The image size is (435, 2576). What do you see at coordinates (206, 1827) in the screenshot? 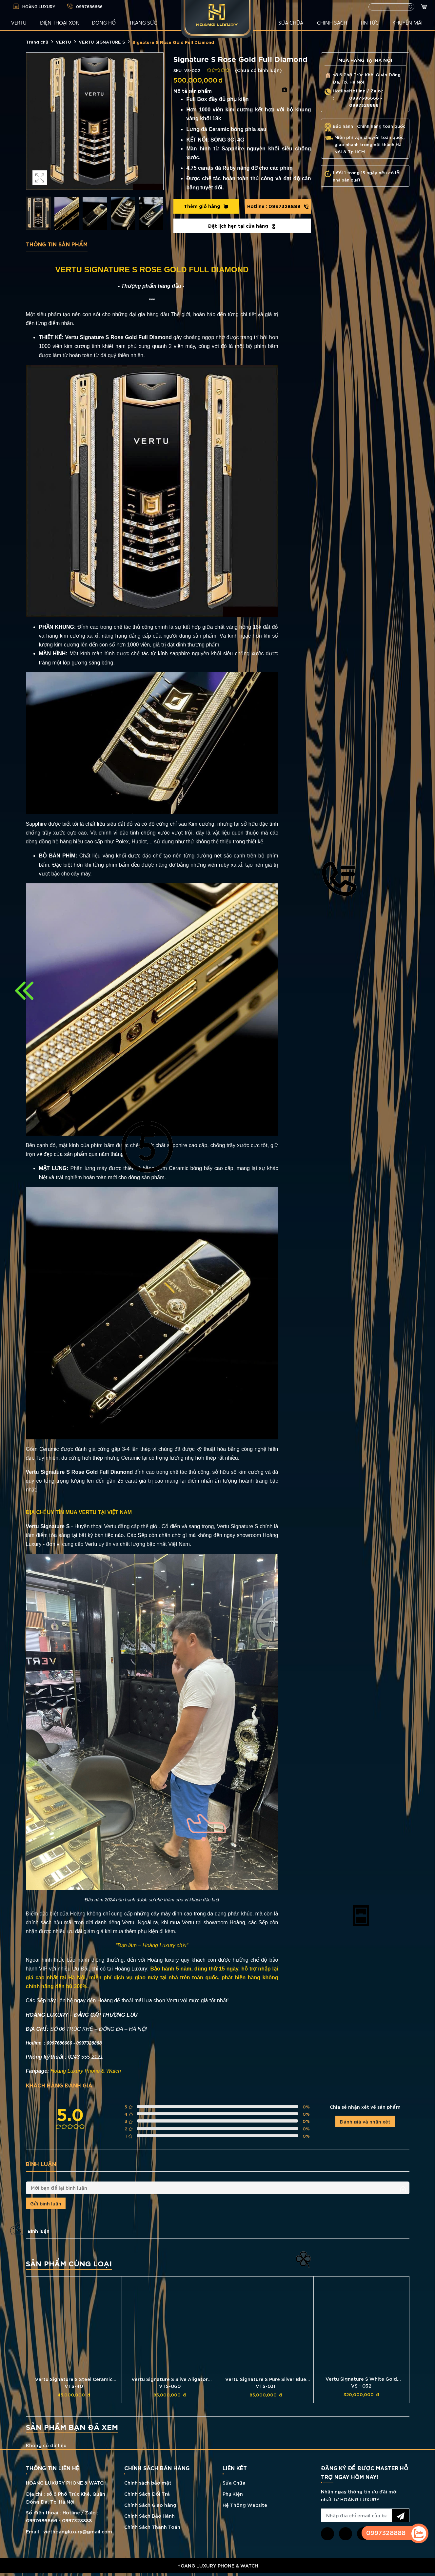
I see `indicates flight is taxiing or on the ground` at bounding box center [206, 1827].